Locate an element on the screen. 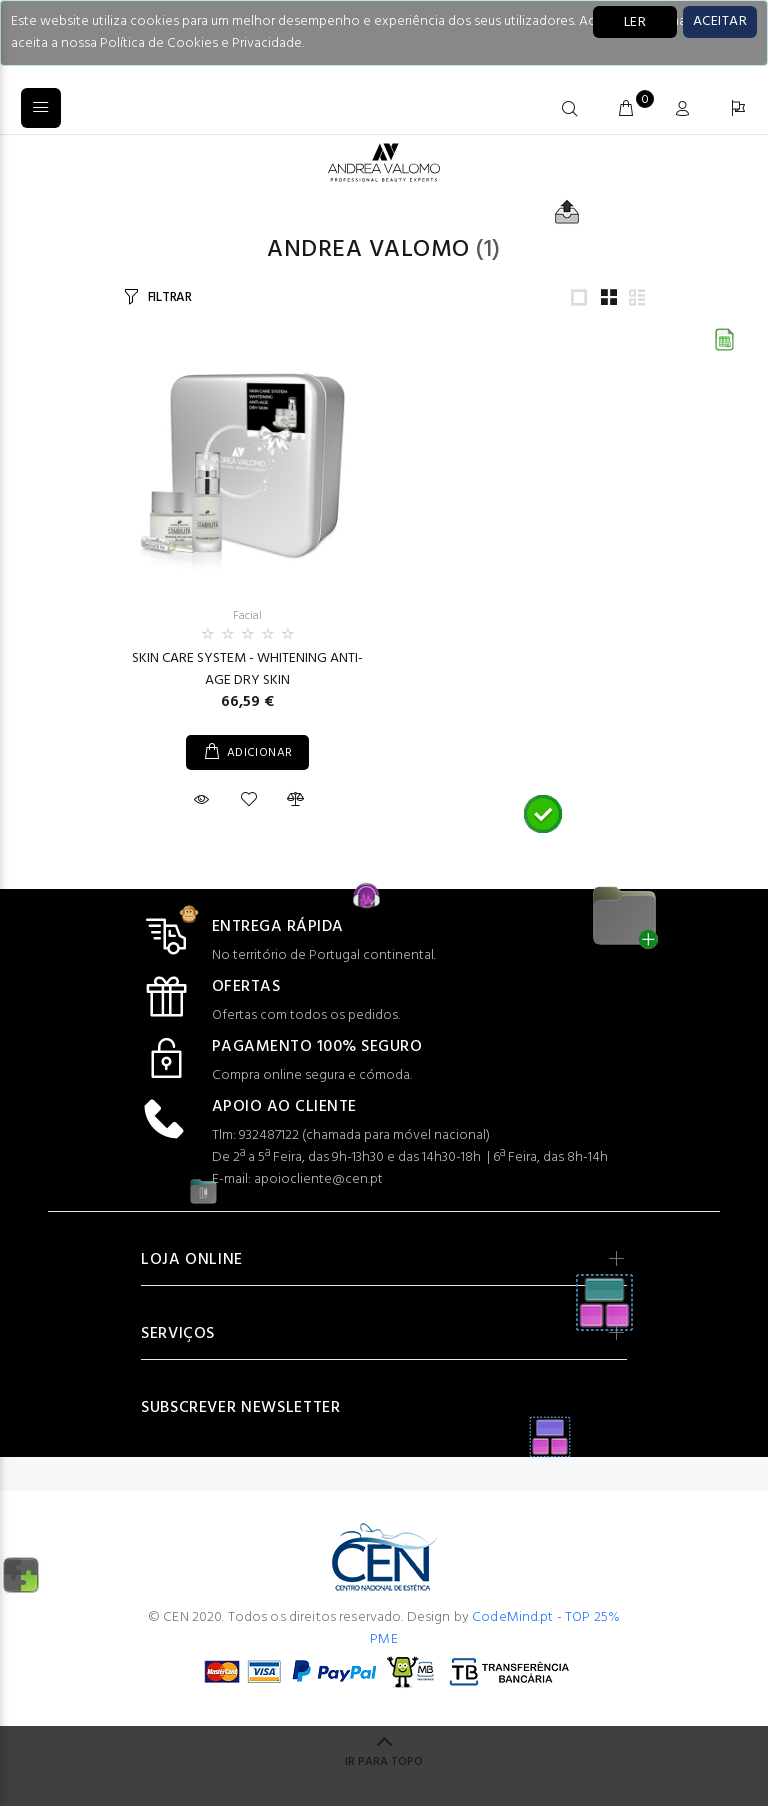 Image resolution: width=768 pixels, height=1806 pixels. manage gnome shell extensions is located at coordinates (21, 1575).